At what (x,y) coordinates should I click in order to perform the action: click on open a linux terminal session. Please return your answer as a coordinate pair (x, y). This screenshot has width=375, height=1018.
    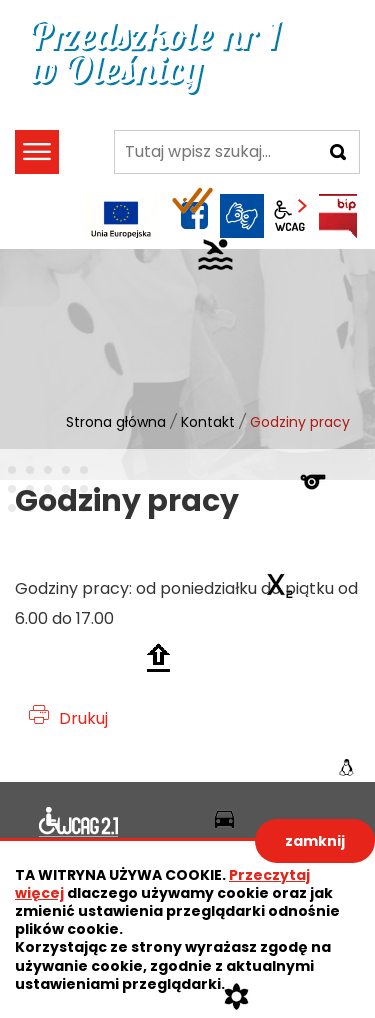
    Looking at the image, I should click on (346, 767).